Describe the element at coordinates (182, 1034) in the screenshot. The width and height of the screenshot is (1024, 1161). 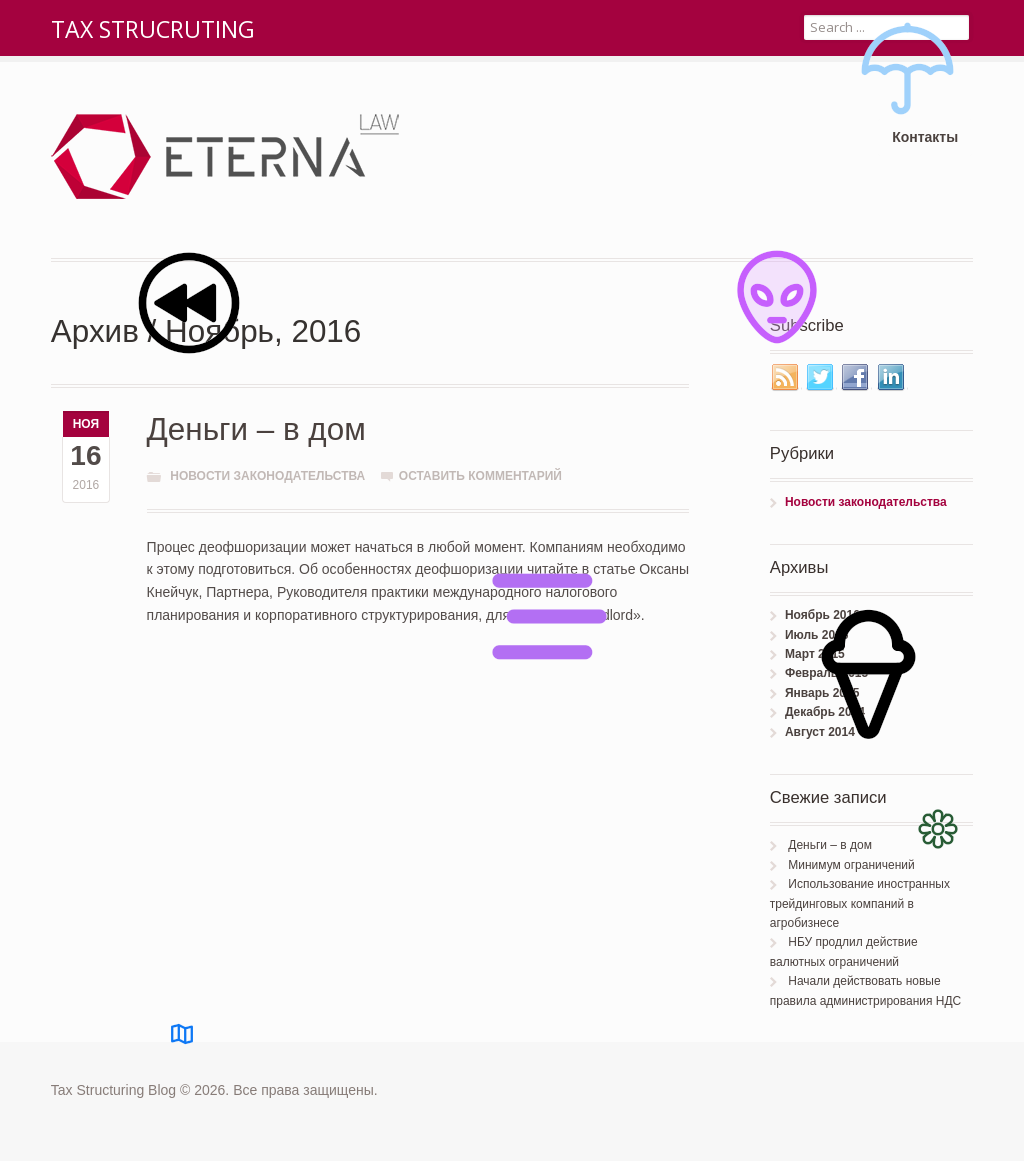
I see `view map or navigation` at that location.